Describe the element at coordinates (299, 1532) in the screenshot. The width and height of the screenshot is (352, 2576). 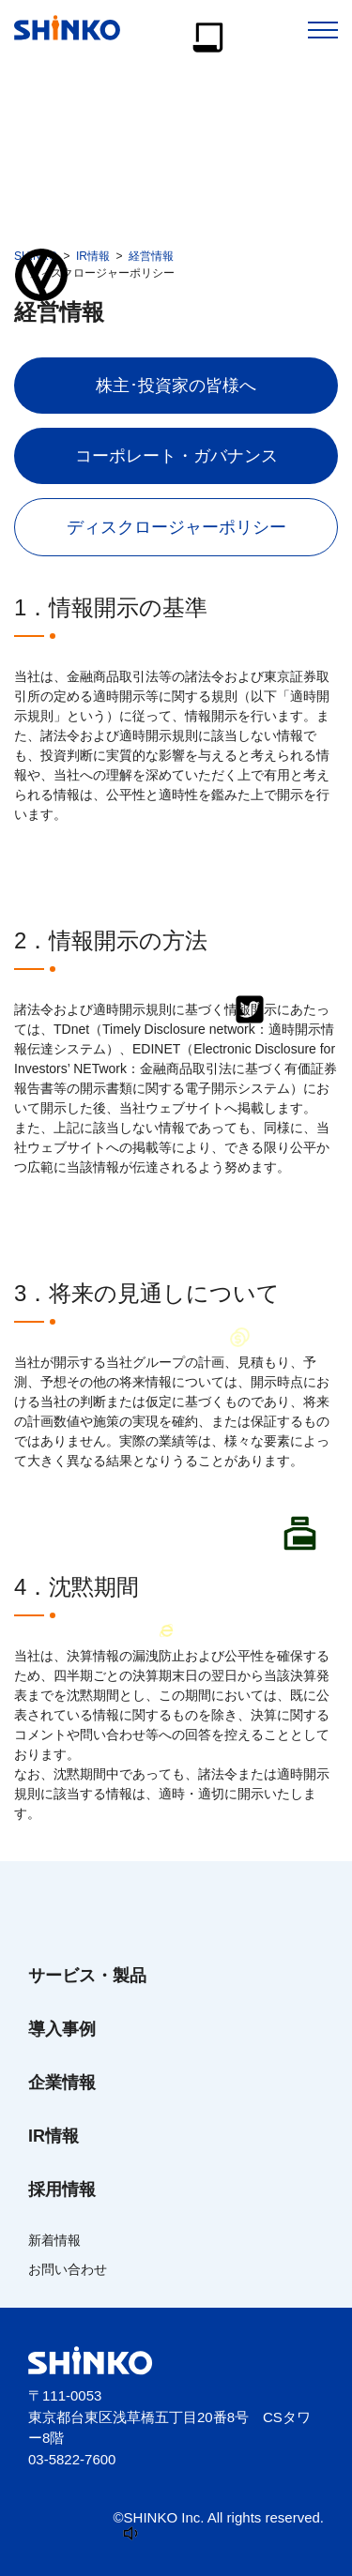
I see `access drawing or inking tools` at that location.